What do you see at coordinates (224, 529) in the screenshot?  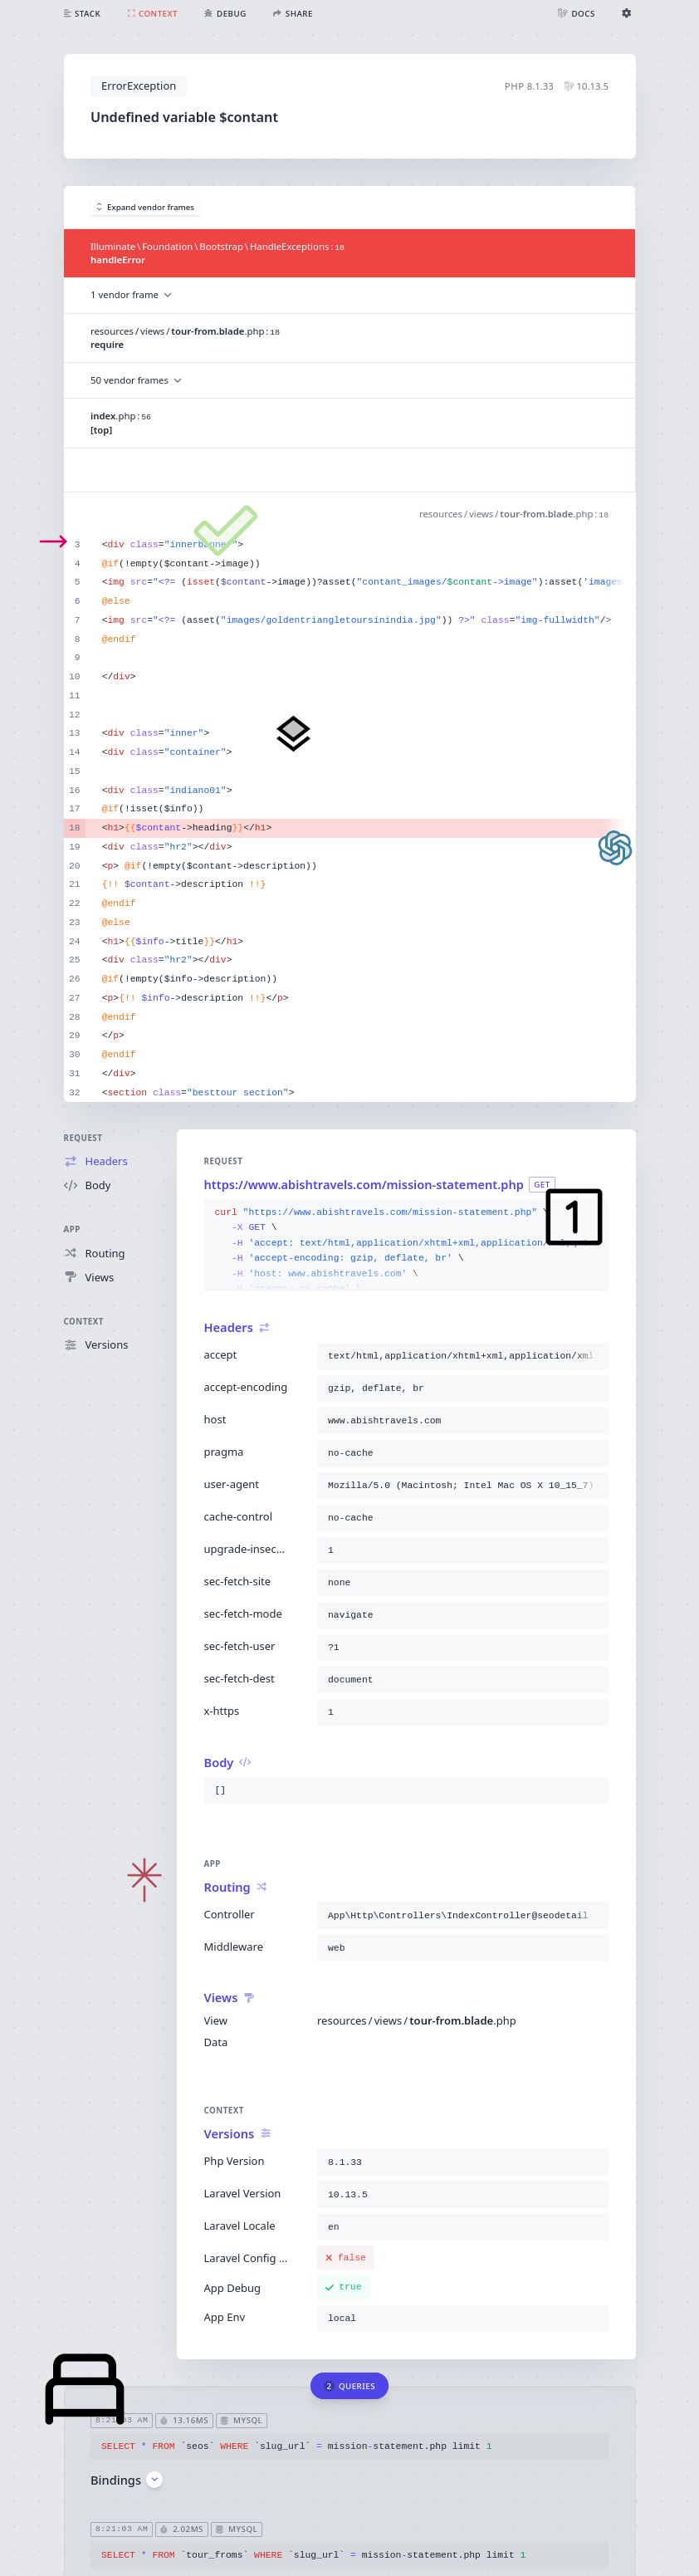 I see `confirm or submit an action` at bounding box center [224, 529].